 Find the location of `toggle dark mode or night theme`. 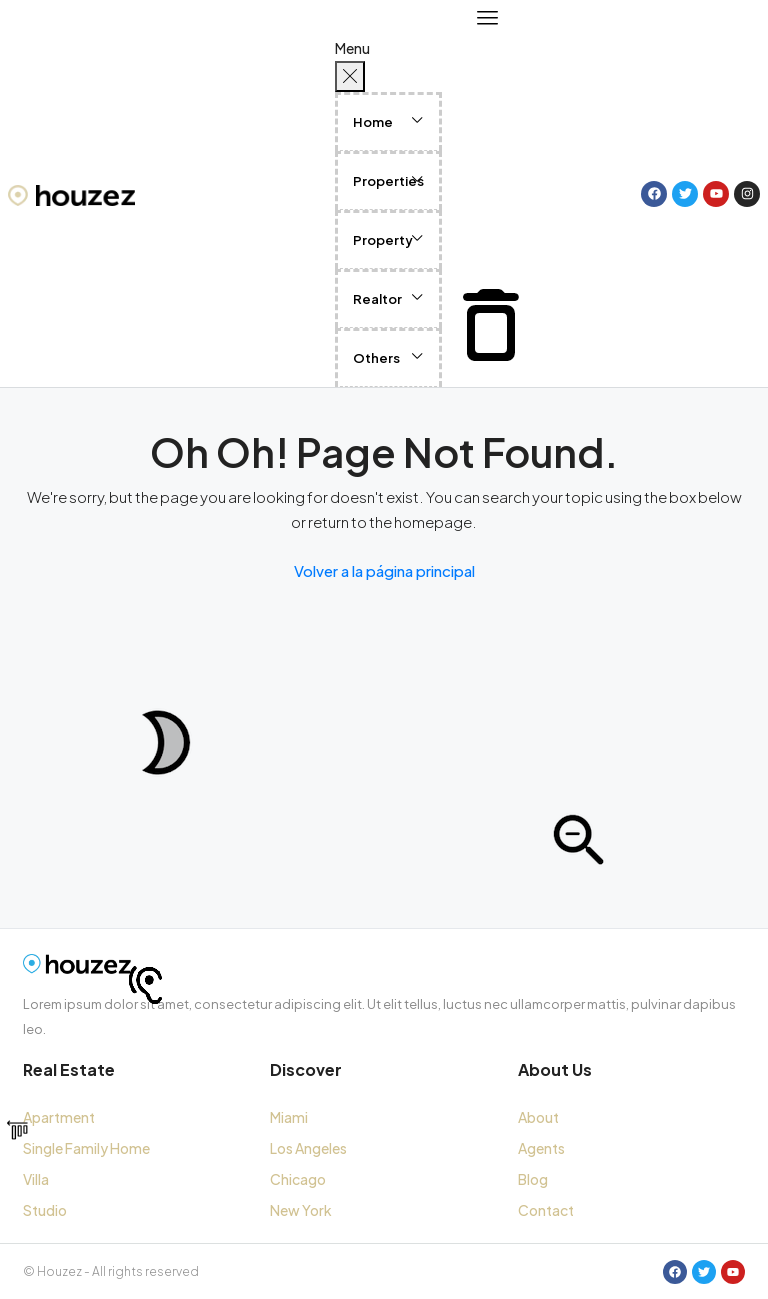

toggle dark mode or night theme is located at coordinates (164, 742).